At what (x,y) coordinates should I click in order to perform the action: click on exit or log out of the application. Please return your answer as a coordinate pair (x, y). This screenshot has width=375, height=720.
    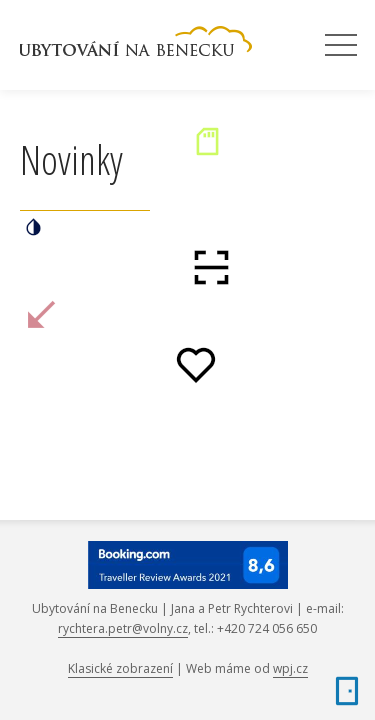
    Looking at the image, I should click on (347, 691).